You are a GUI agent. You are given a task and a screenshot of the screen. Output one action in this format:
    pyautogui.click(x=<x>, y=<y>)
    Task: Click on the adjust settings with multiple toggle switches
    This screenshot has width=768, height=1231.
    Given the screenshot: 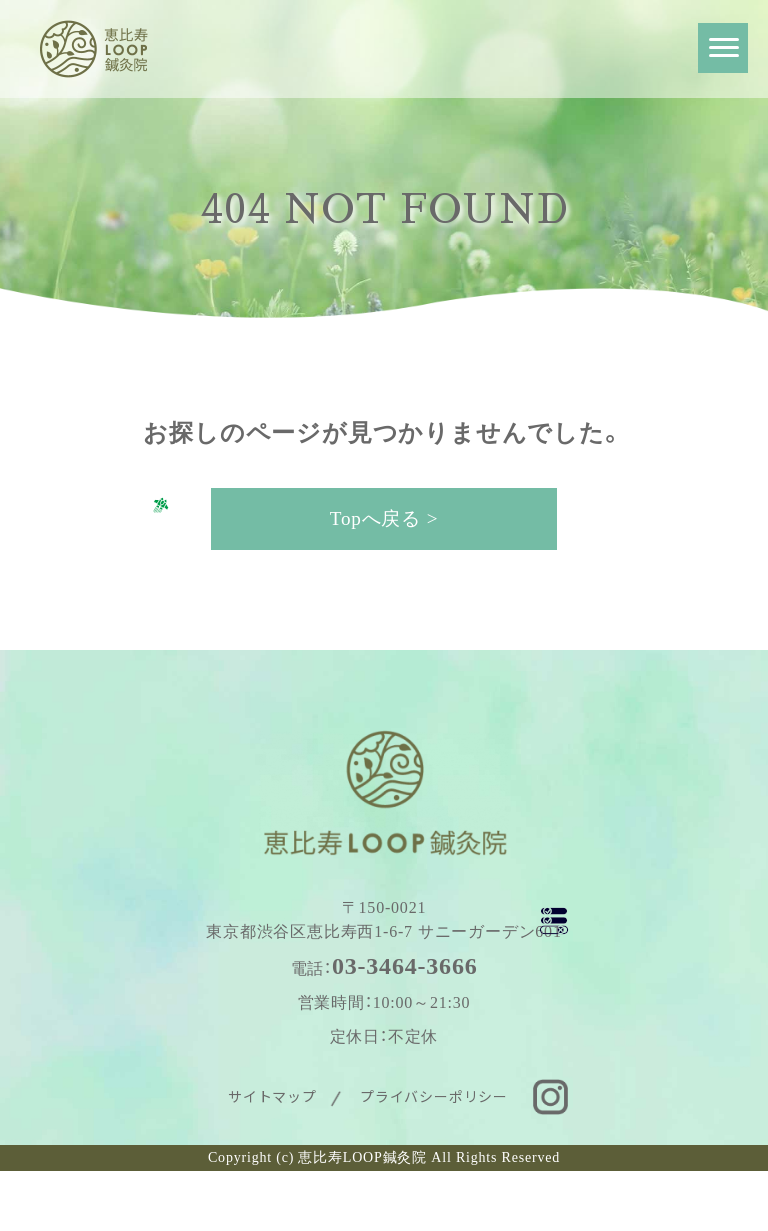 What is the action you would take?
    pyautogui.click(x=554, y=921)
    